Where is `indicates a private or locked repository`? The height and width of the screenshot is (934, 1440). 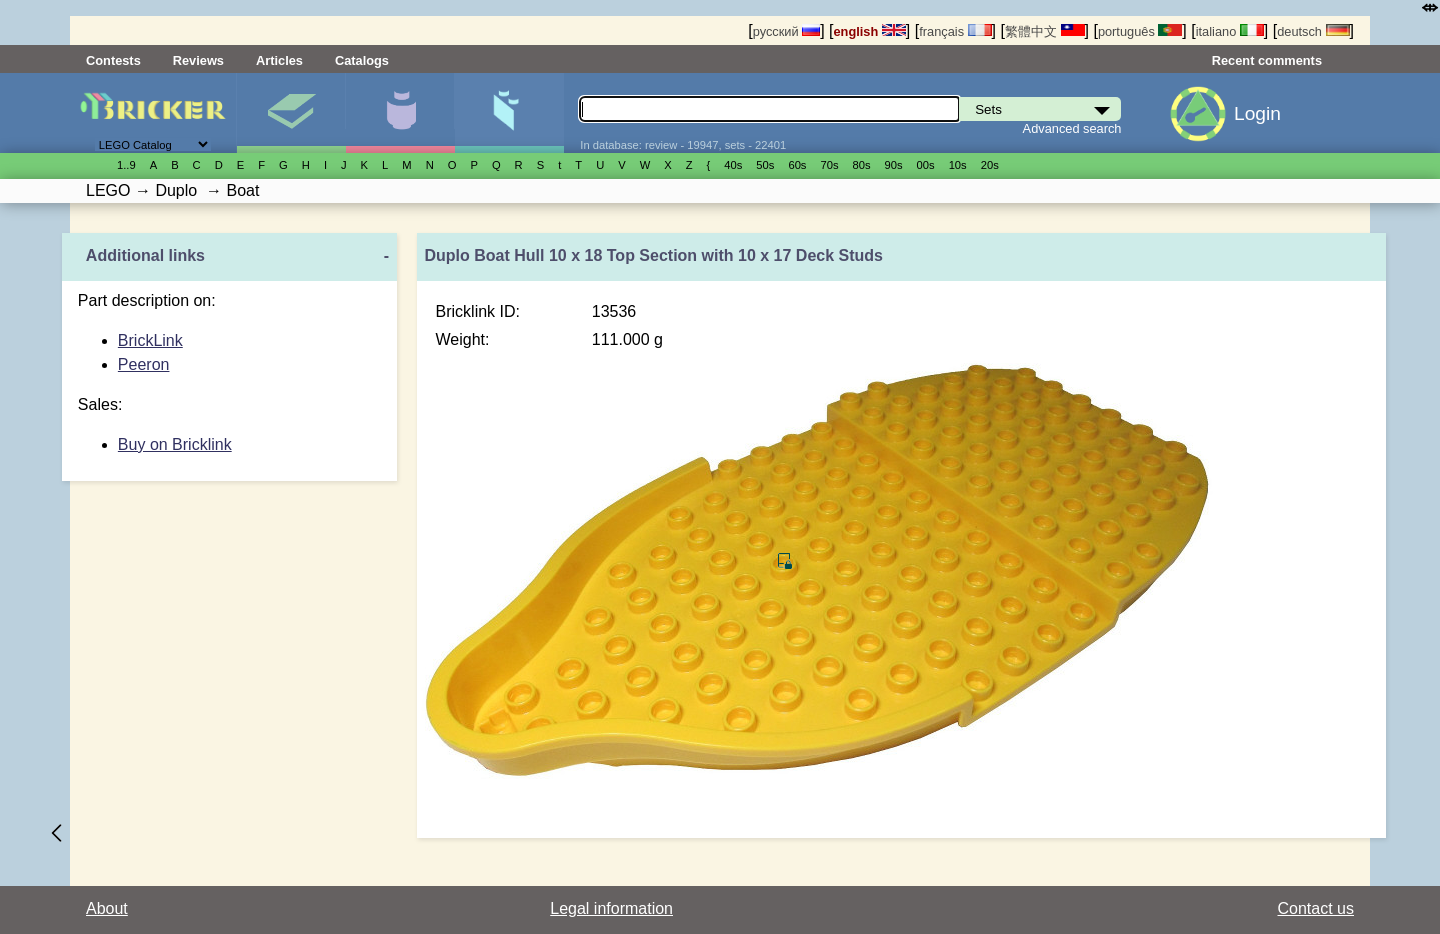
indicates a private or locked repository is located at coordinates (784, 561).